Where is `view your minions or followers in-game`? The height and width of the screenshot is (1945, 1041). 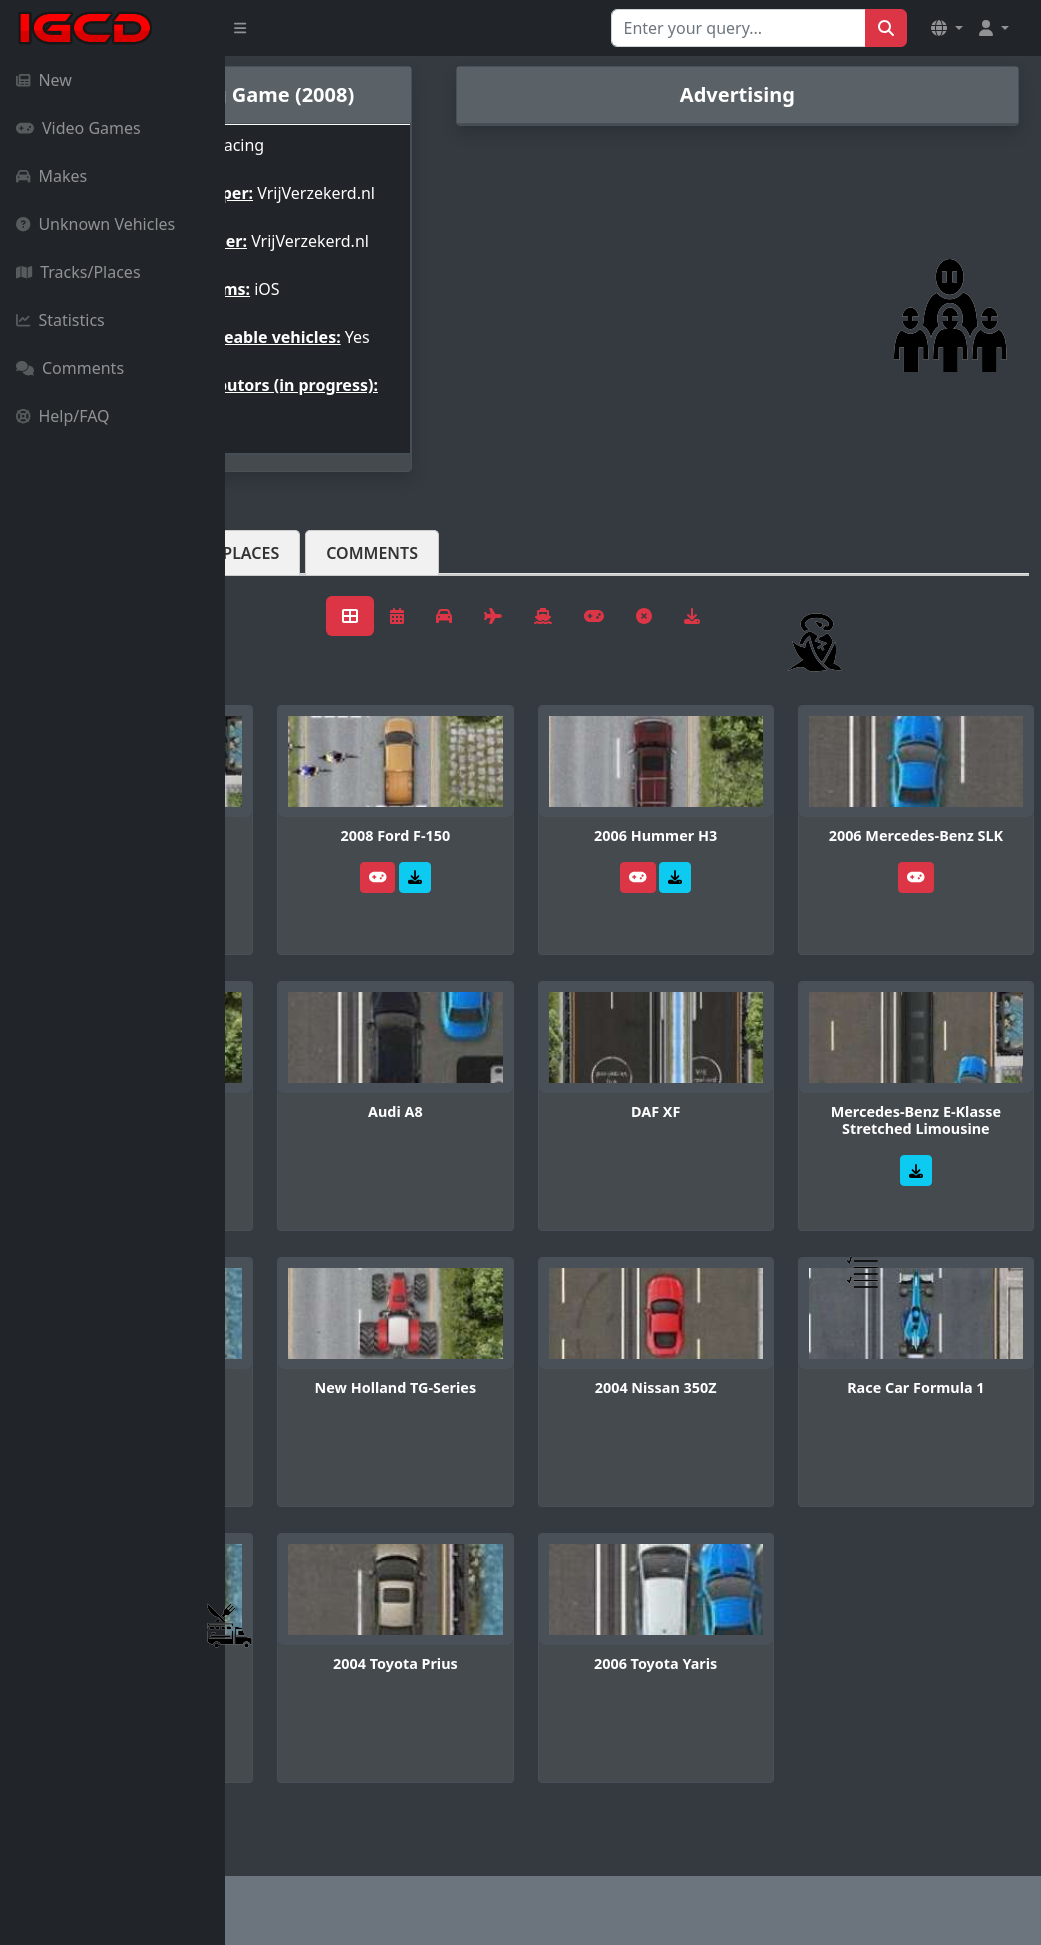
view your minions or followers in-game is located at coordinates (950, 315).